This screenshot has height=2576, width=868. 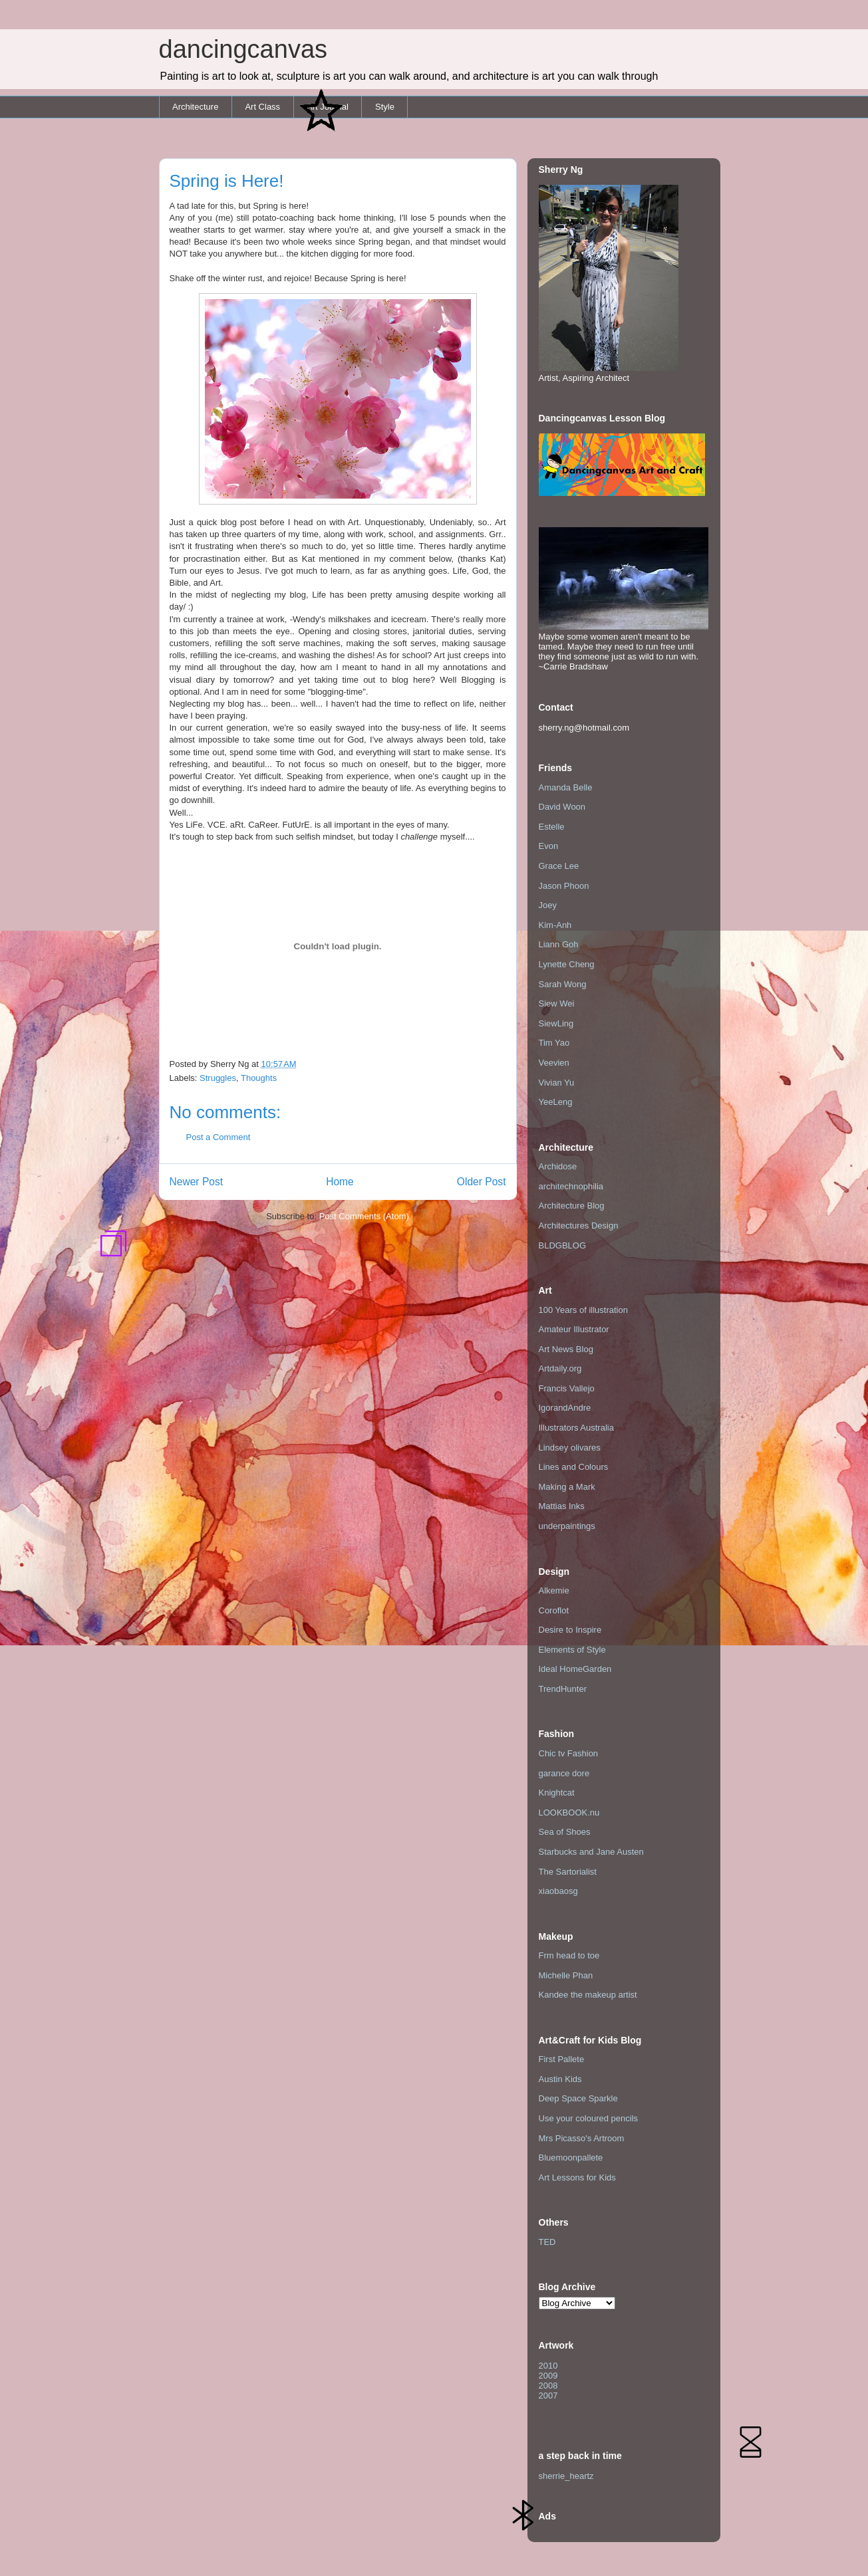 I want to click on add item to favorites, so click(x=321, y=111).